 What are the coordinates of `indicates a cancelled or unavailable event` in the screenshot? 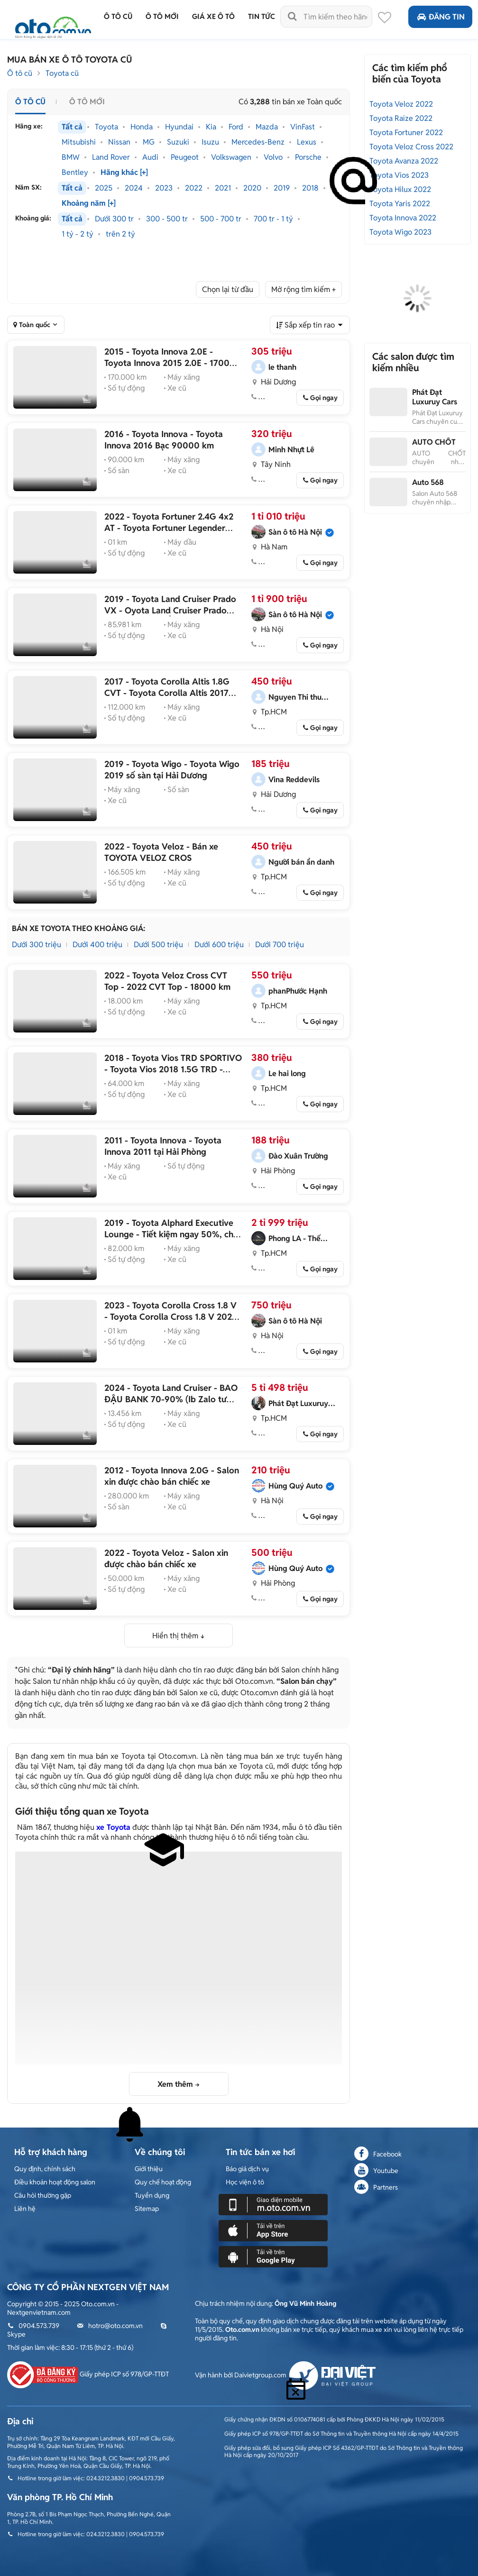 It's located at (296, 2390).